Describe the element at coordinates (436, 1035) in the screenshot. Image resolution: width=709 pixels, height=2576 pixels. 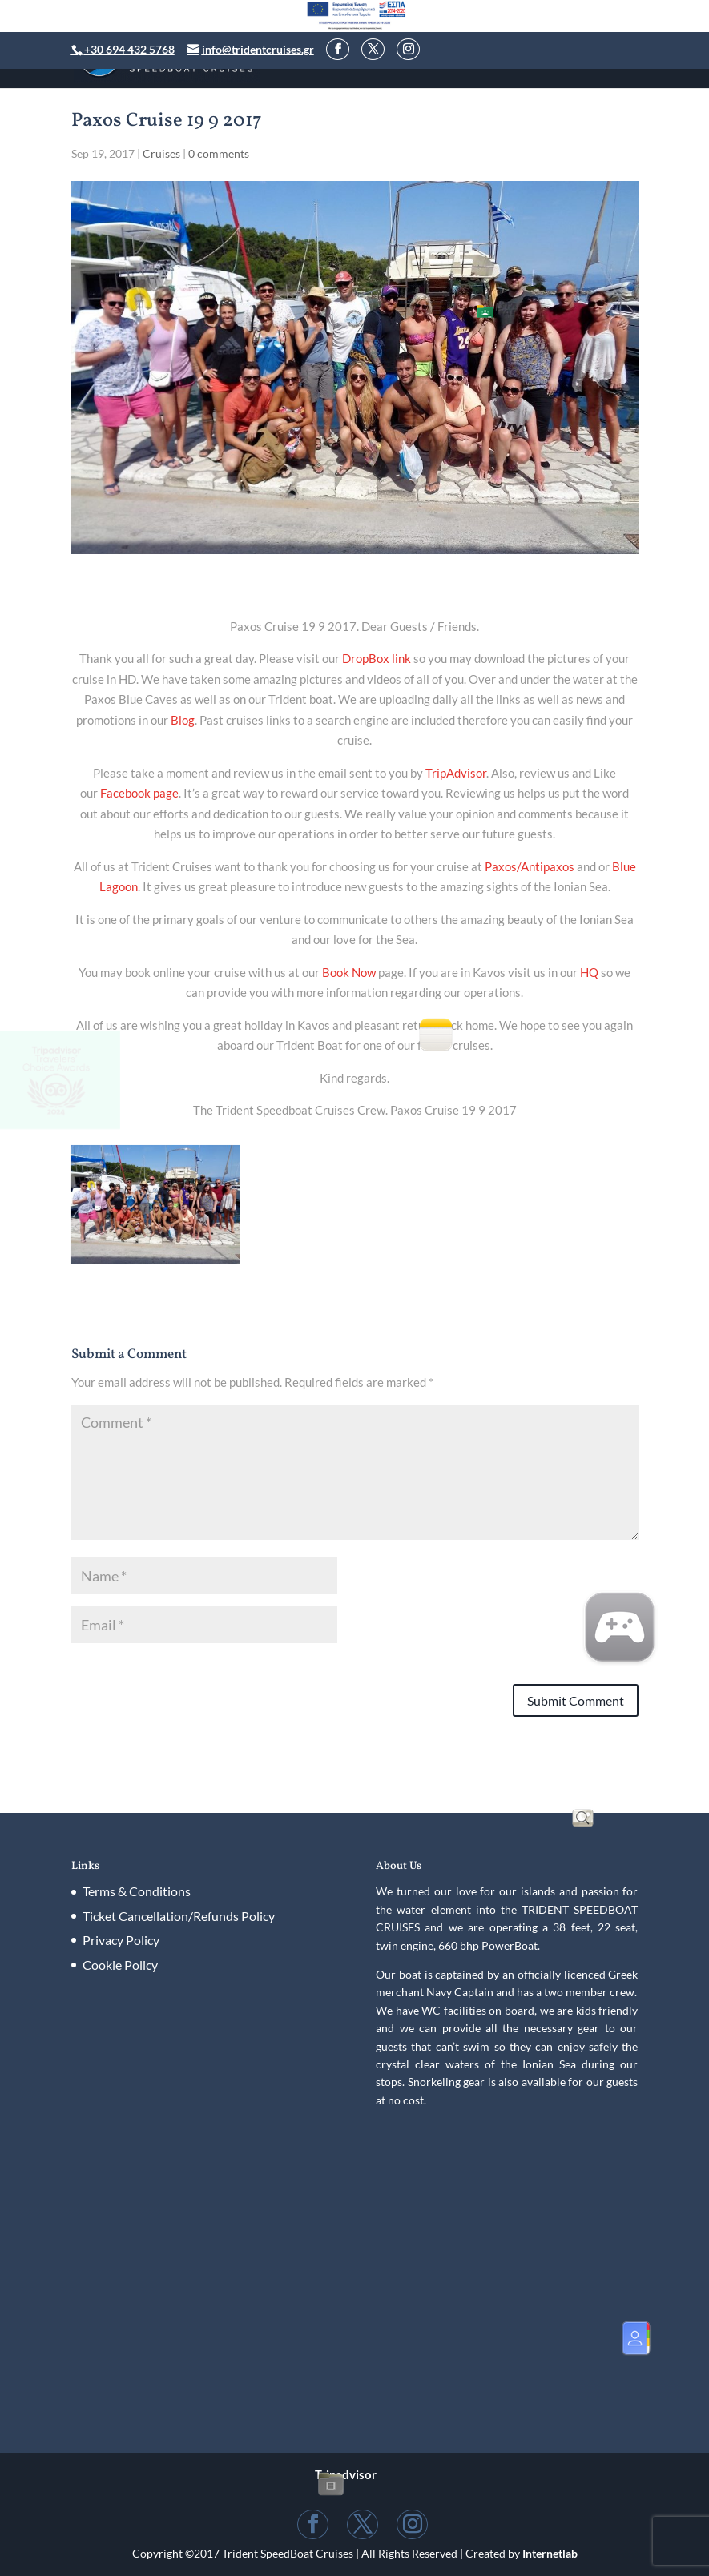
I see `open the notes app` at that location.